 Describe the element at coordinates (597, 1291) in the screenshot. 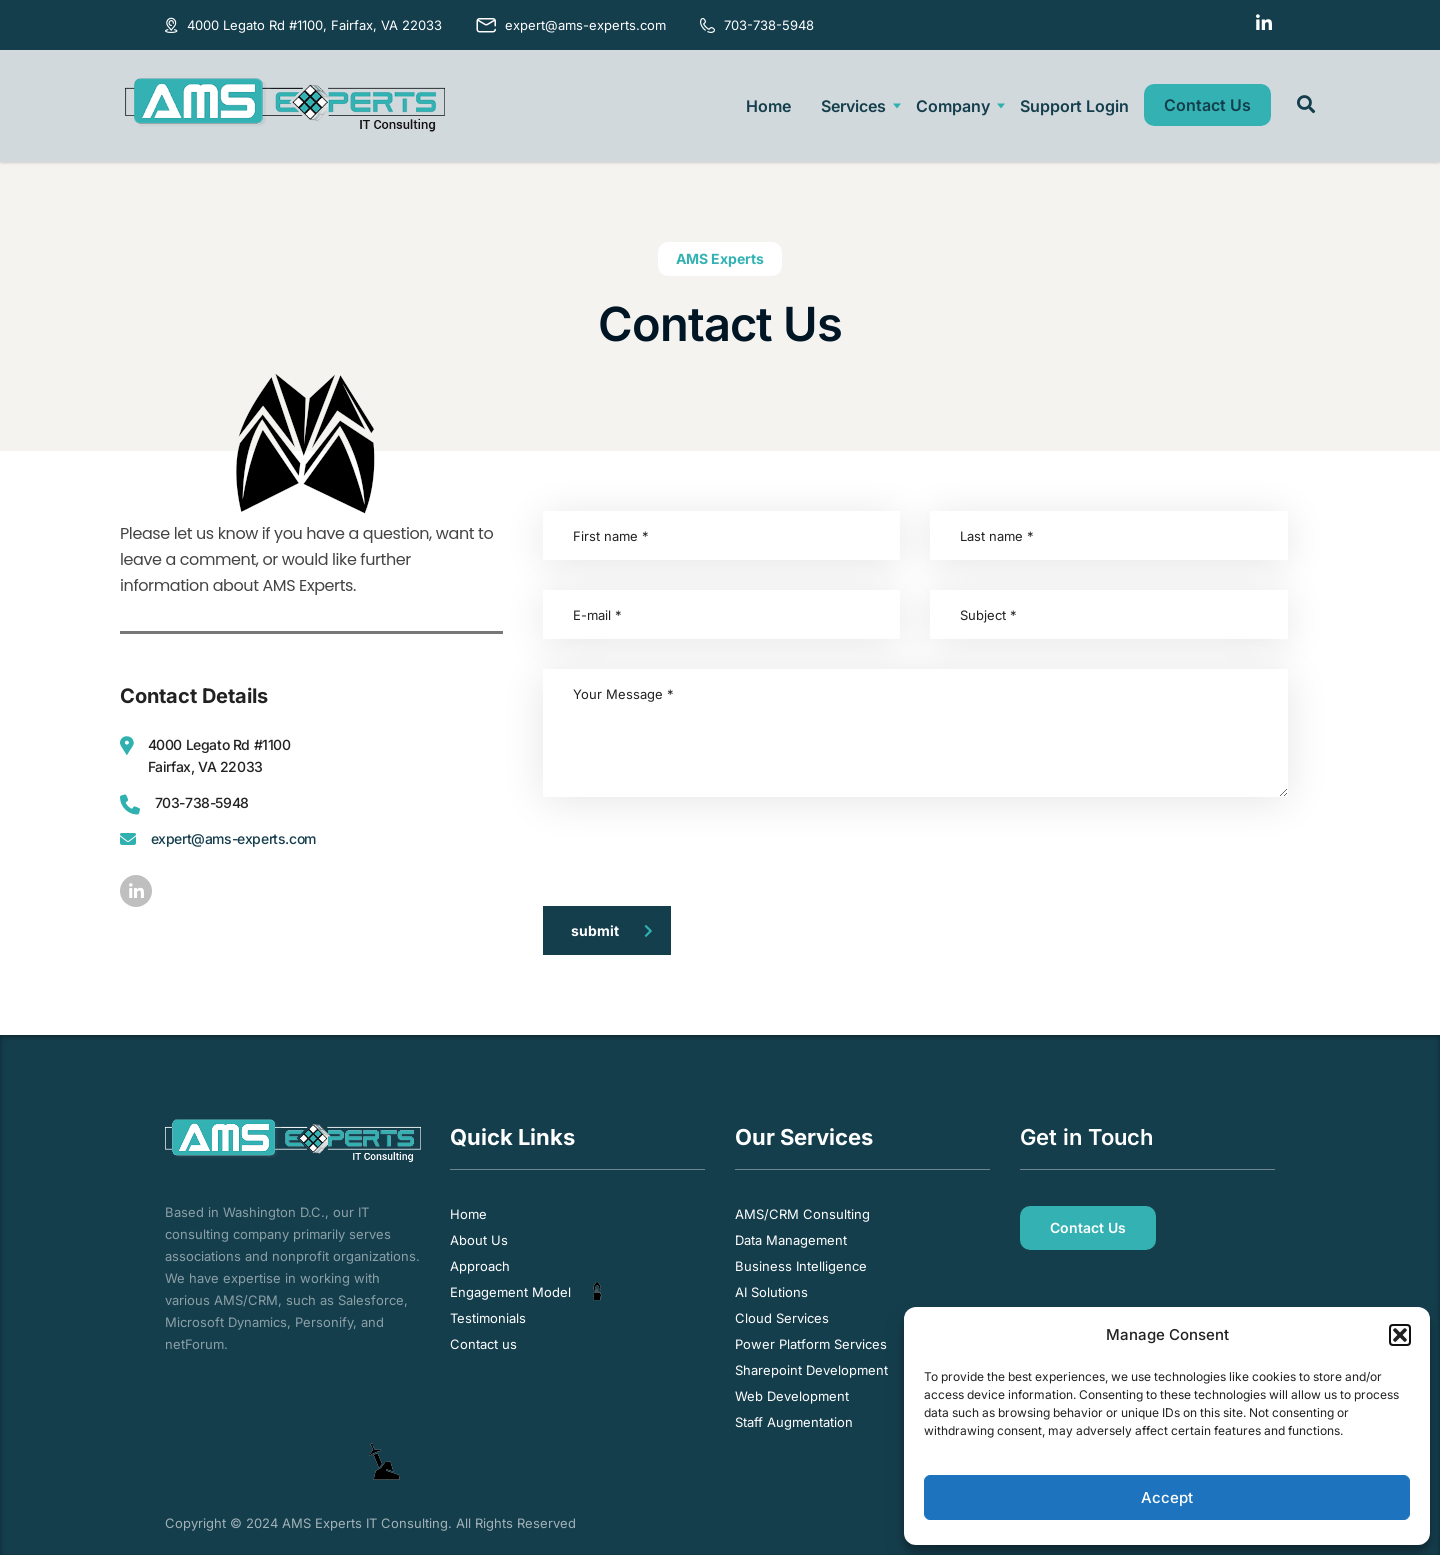

I see `toggle ambient or night mode lighting` at that location.